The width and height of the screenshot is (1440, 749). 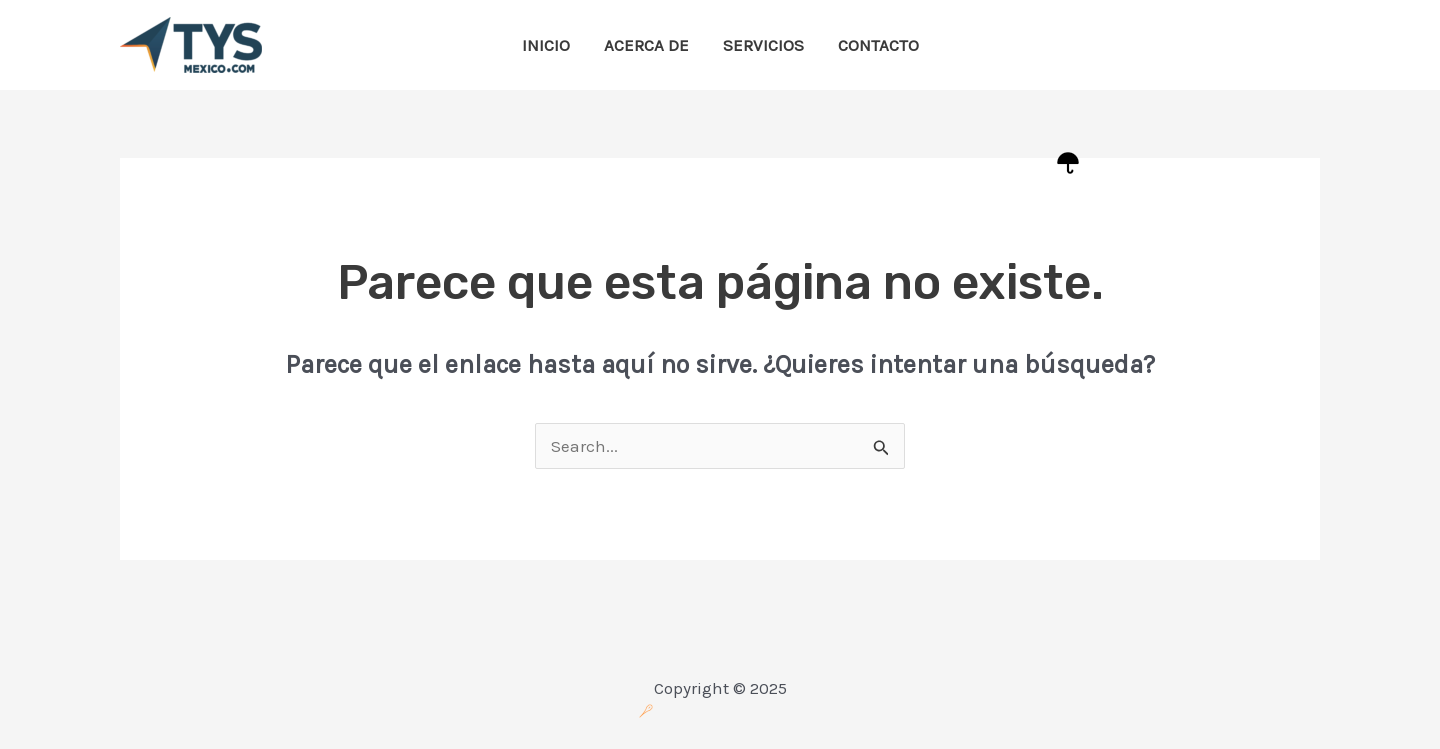 I want to click on view weather protection or rain forecast, so click(x=1068, y=163).